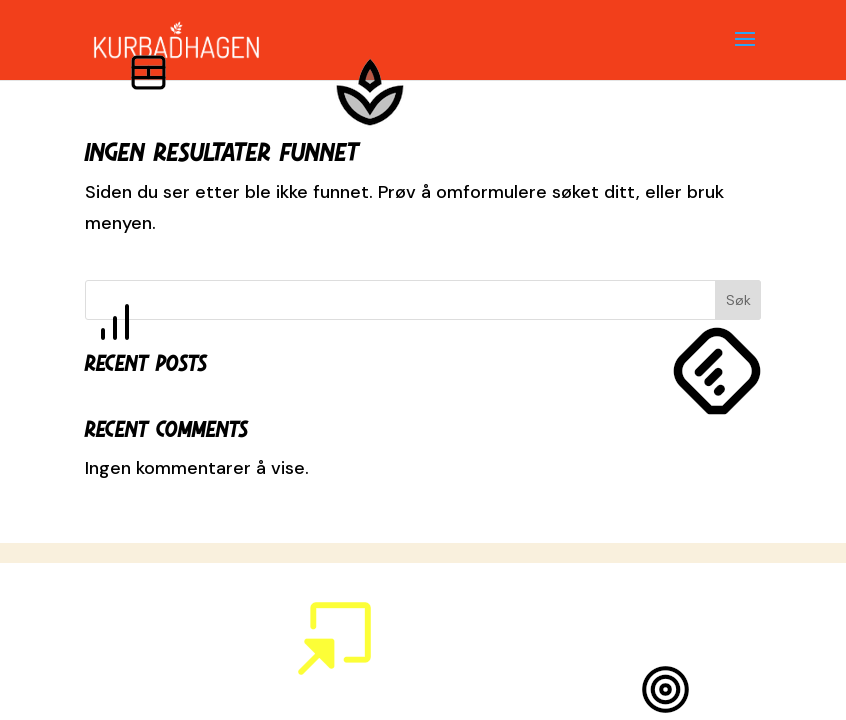 The width and height of the screenshot is (846, 720). I want to click on import or bring content into a container, so click(334, 638).